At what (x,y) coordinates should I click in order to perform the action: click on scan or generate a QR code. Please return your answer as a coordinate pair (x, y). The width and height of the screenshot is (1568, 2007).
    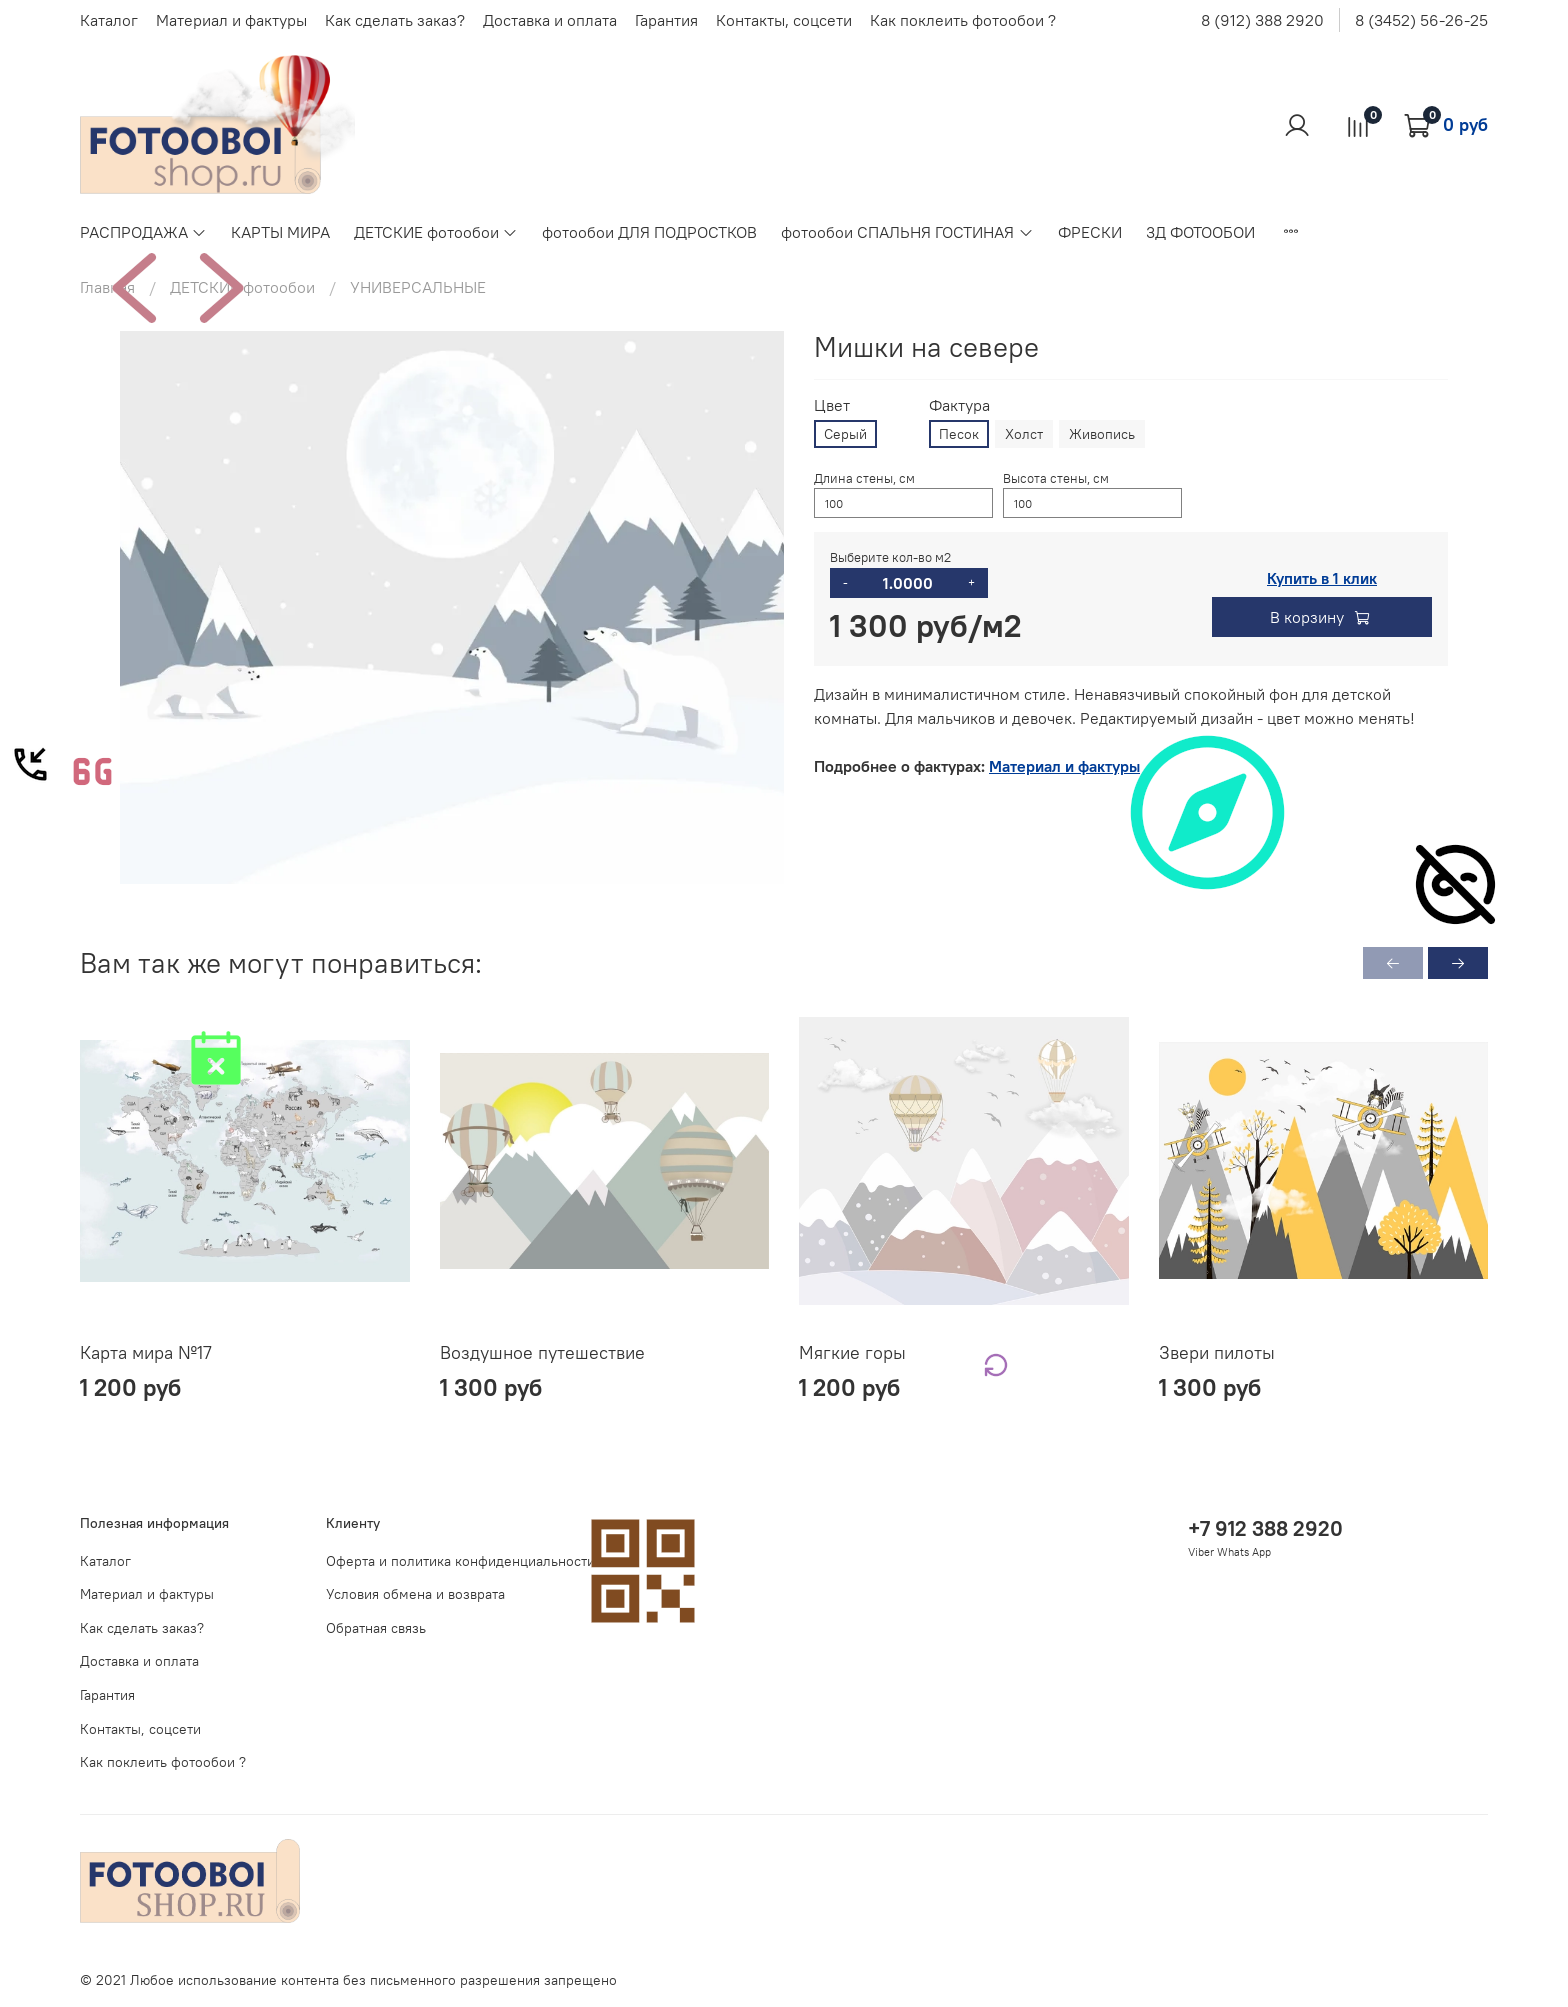
    Looking at the image, I should click on (643, 1571).